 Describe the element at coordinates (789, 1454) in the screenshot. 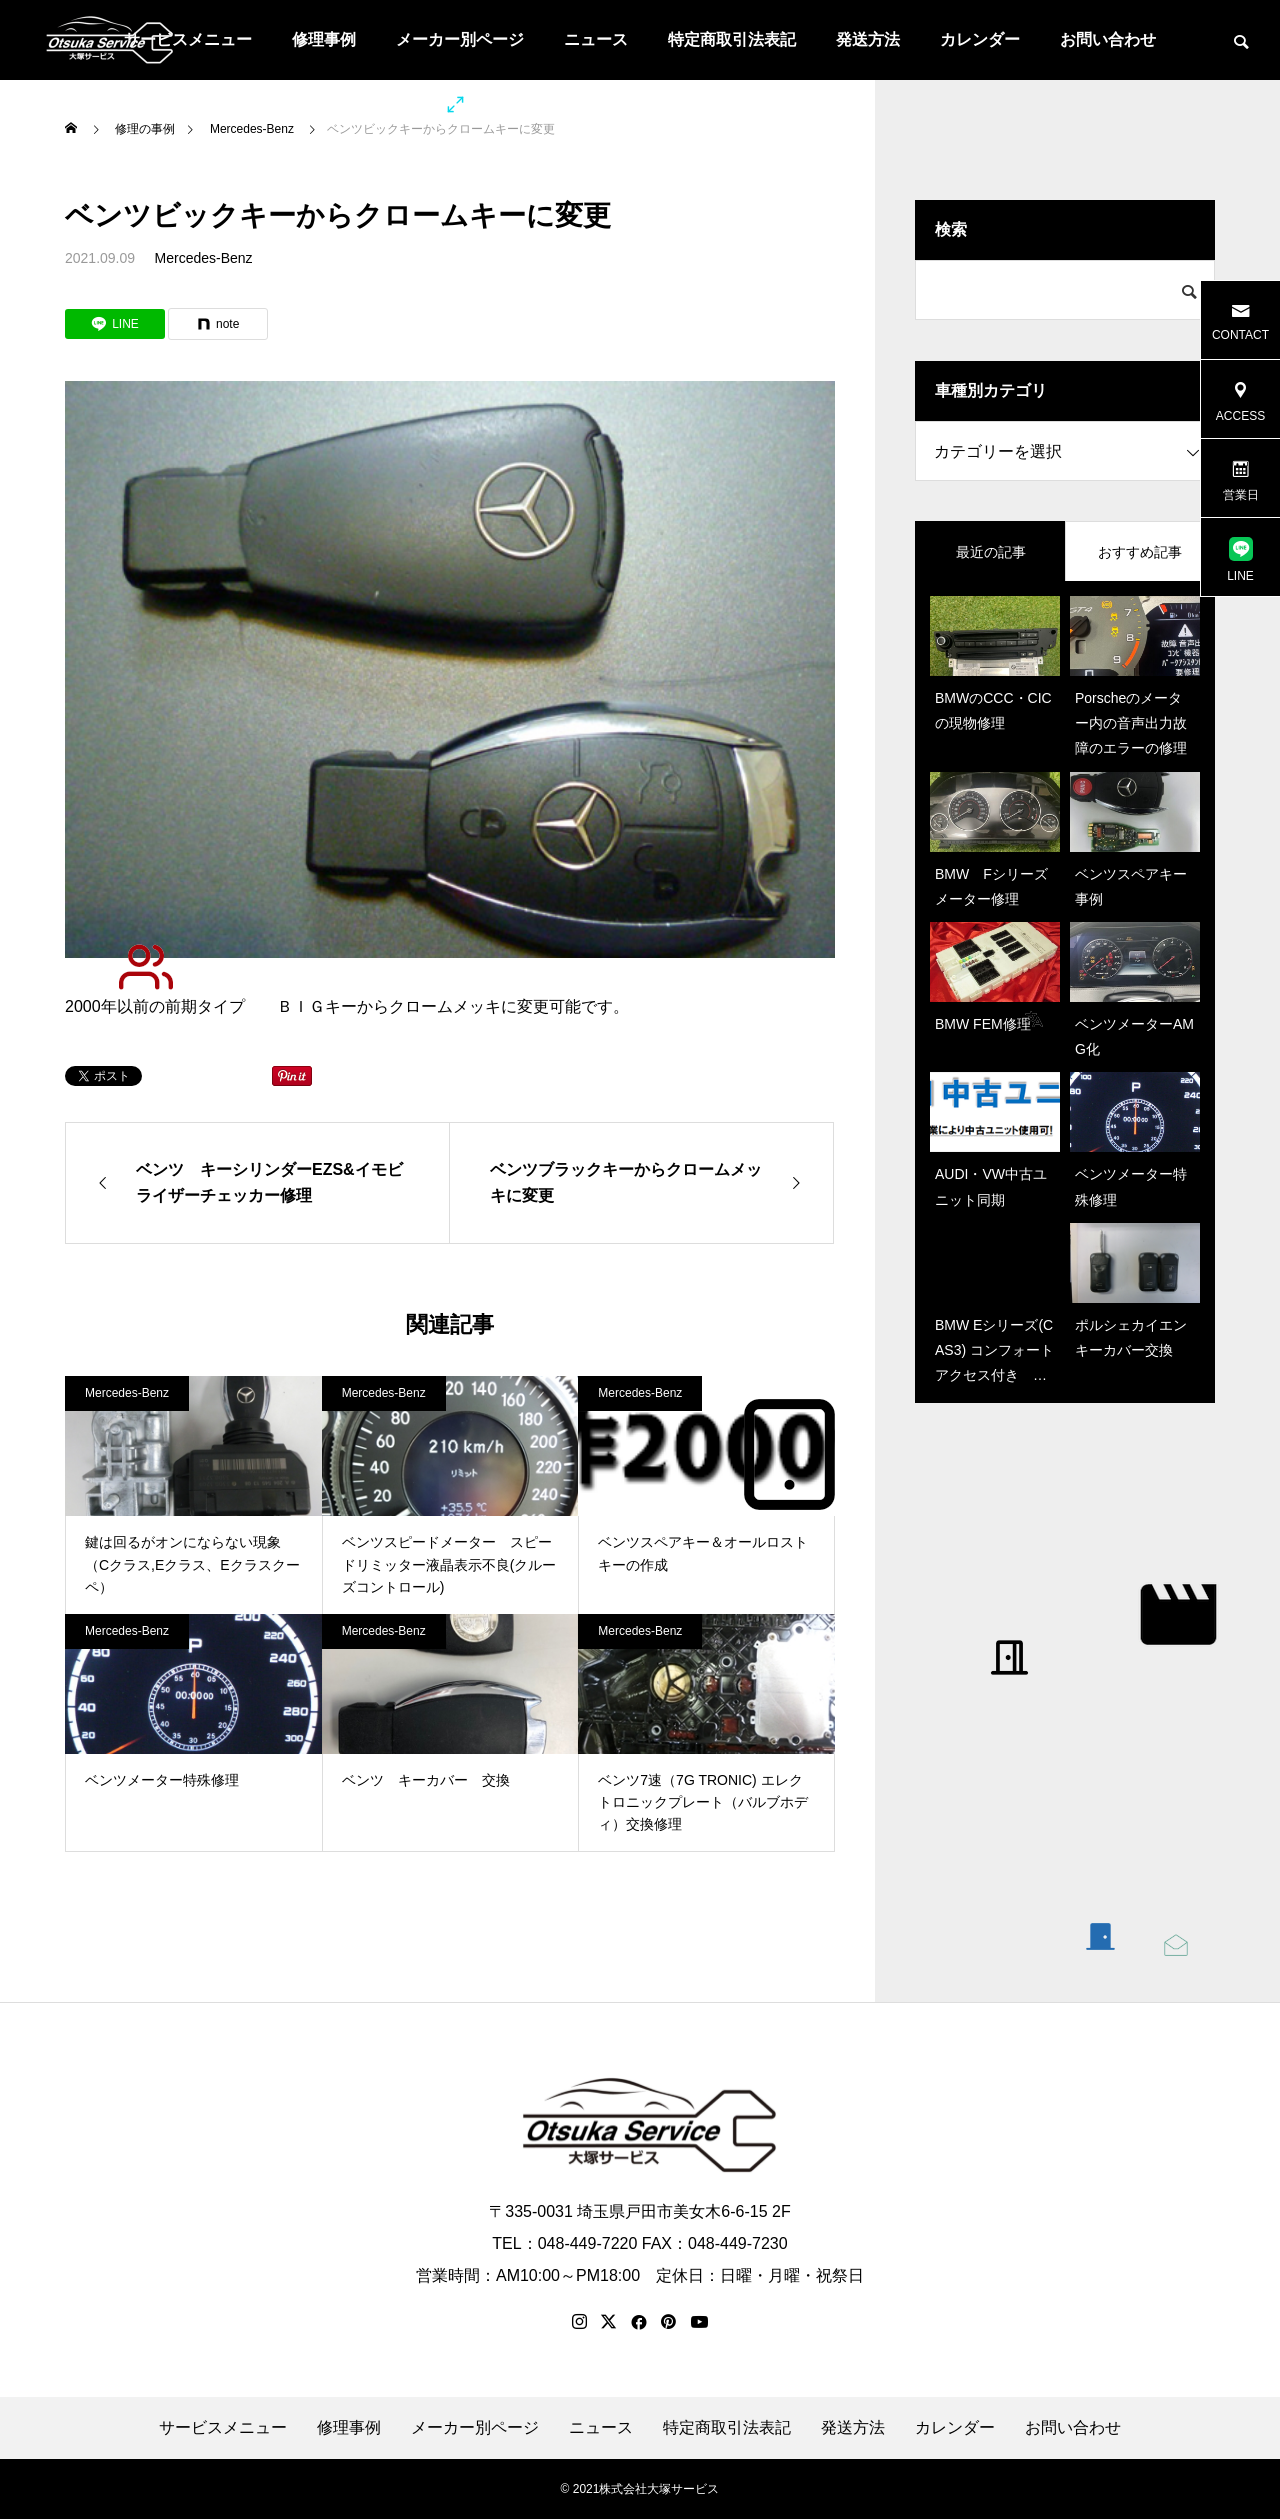

I see `switch to tablet view or layout` at that location.